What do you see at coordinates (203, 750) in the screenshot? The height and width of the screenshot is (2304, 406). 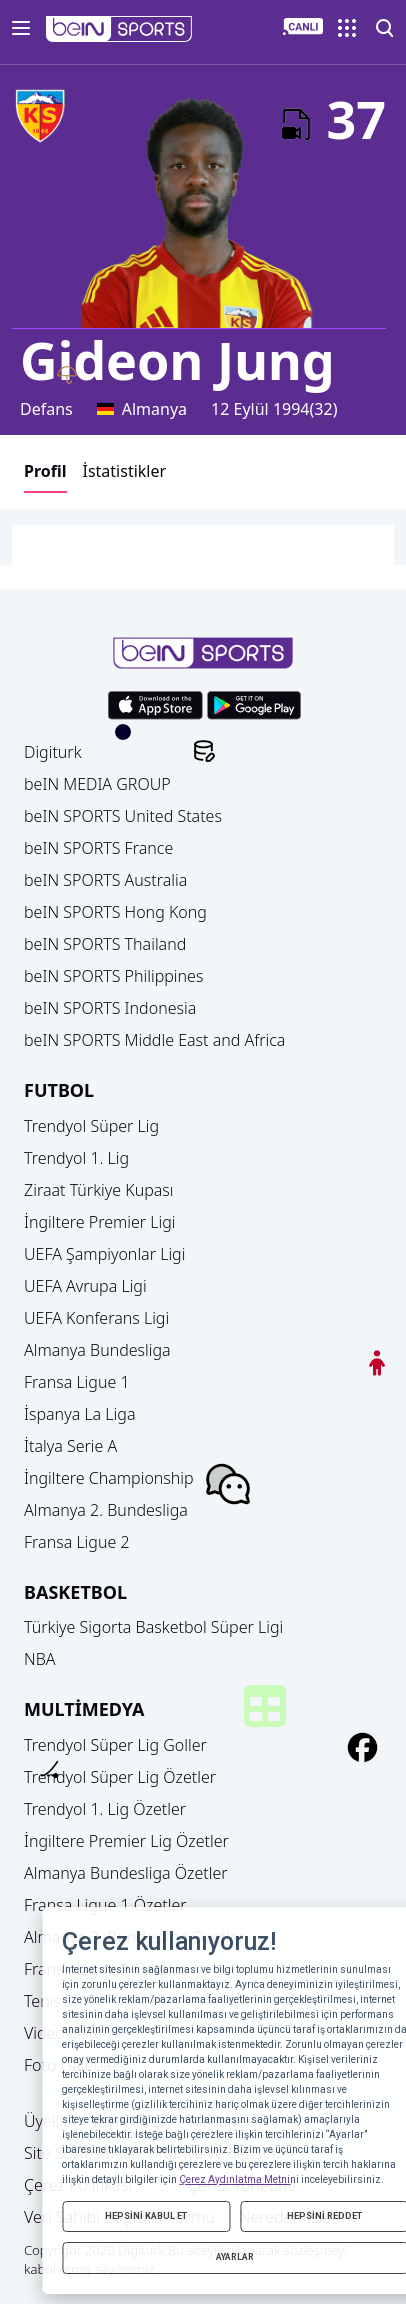 I see `edit database settings or content` at bounding box center [203, 750].